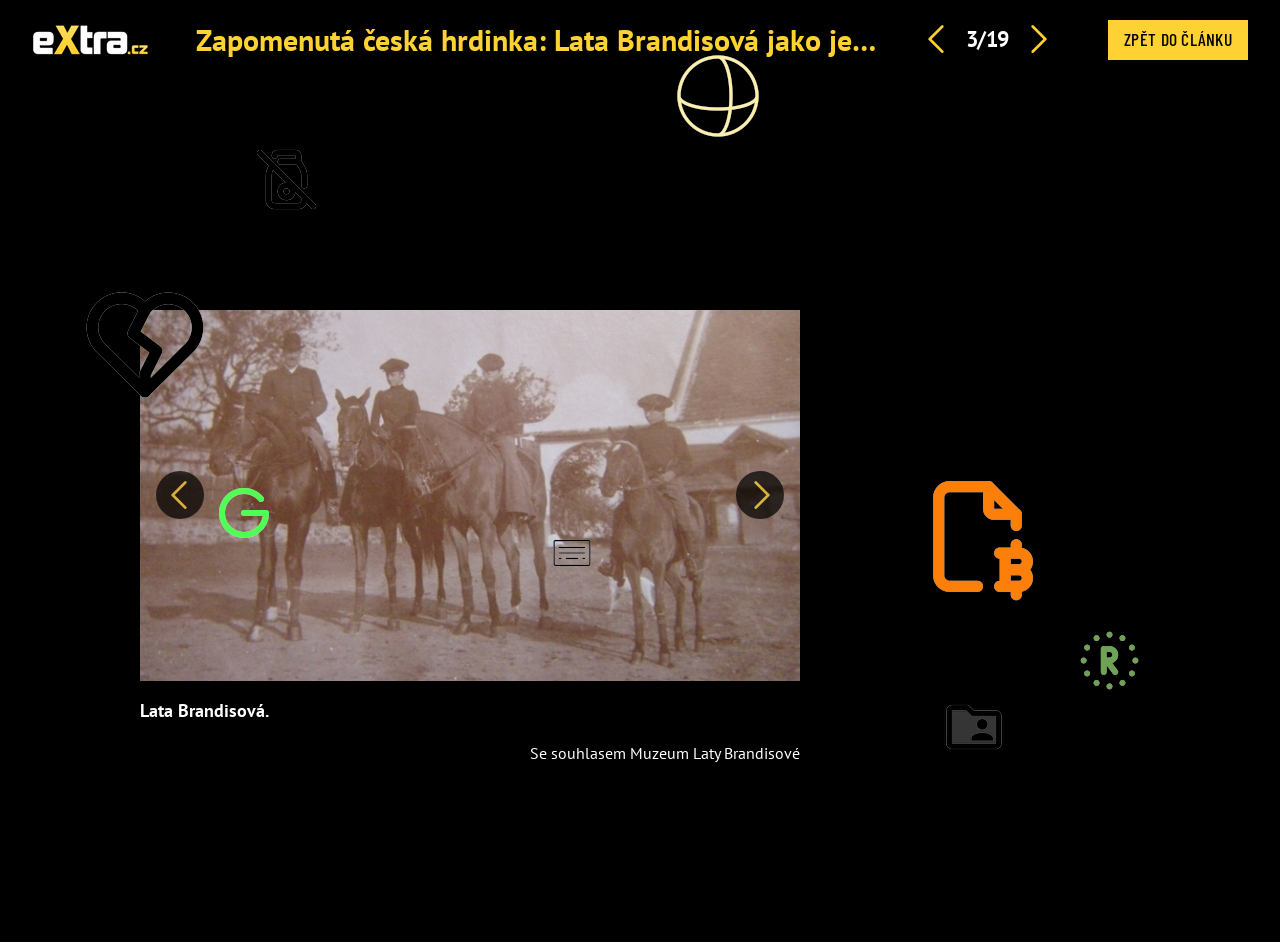 The image size is (1280, 942). What do you see at coordinates (977, 536) in the screenshot?
I see `view bitcoin-related document` at bounding box center [977, 536].